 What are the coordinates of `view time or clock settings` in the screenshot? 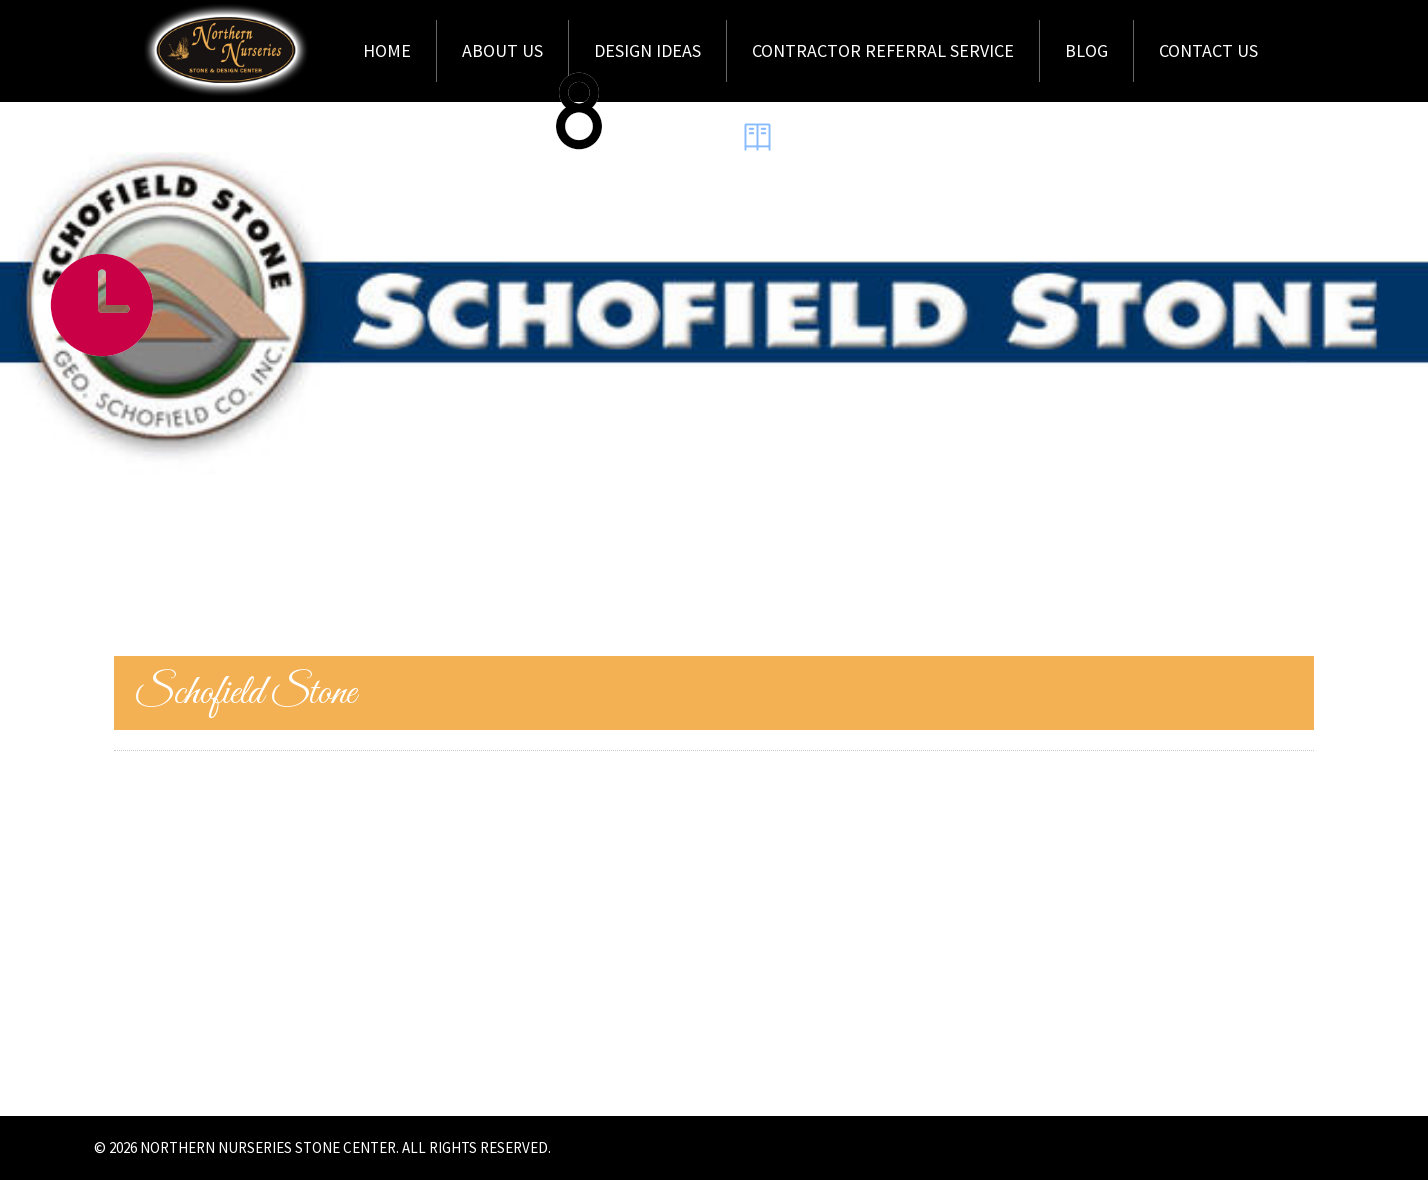 It's located at (102, 305).